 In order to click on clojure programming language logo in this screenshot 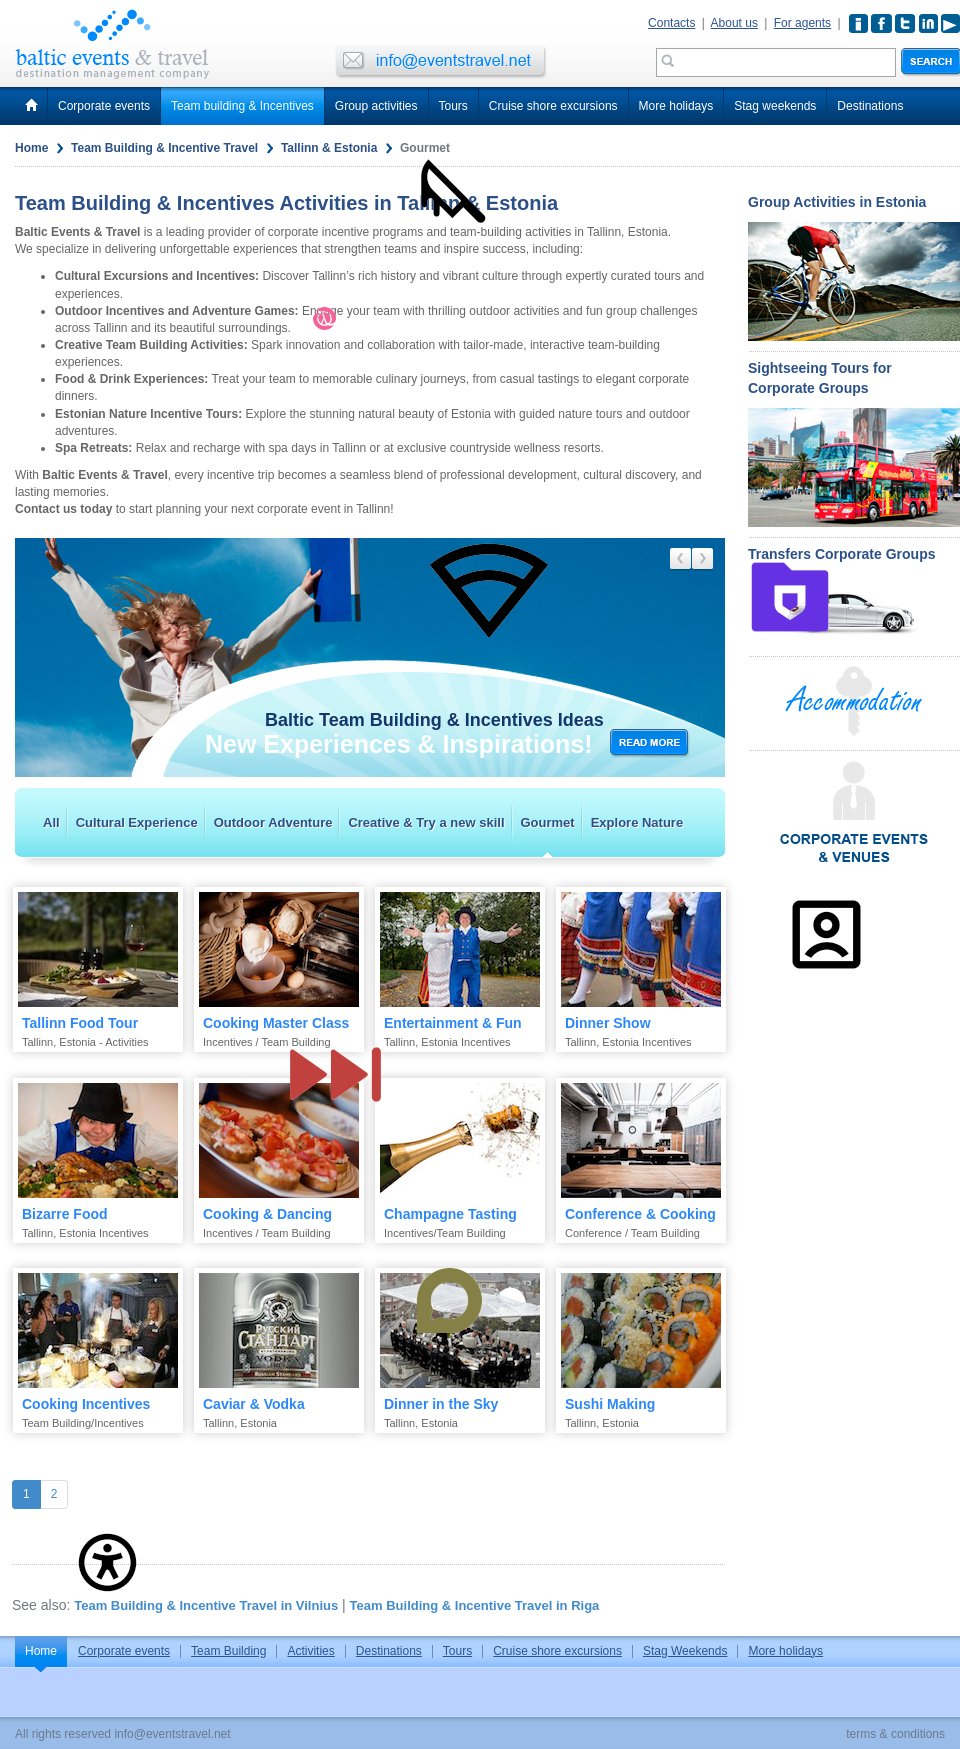, I will do `click(324, 318)`.